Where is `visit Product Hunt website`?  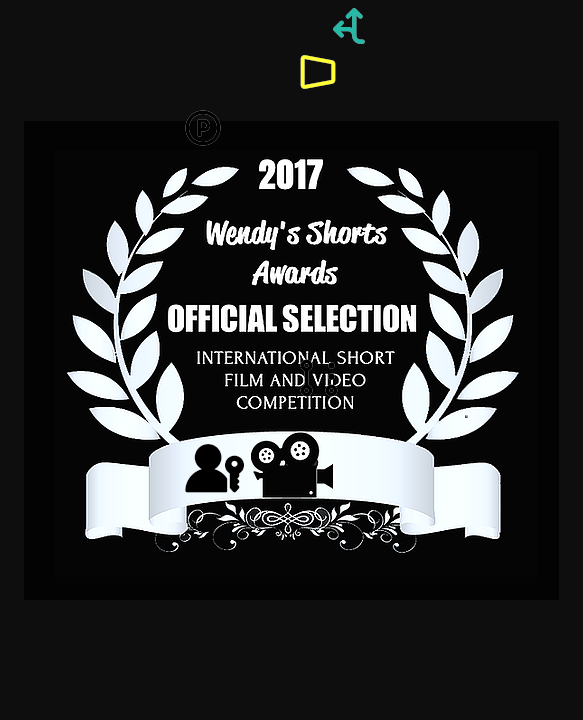
visit Product Hunt website is located at coordinates (203, 128).